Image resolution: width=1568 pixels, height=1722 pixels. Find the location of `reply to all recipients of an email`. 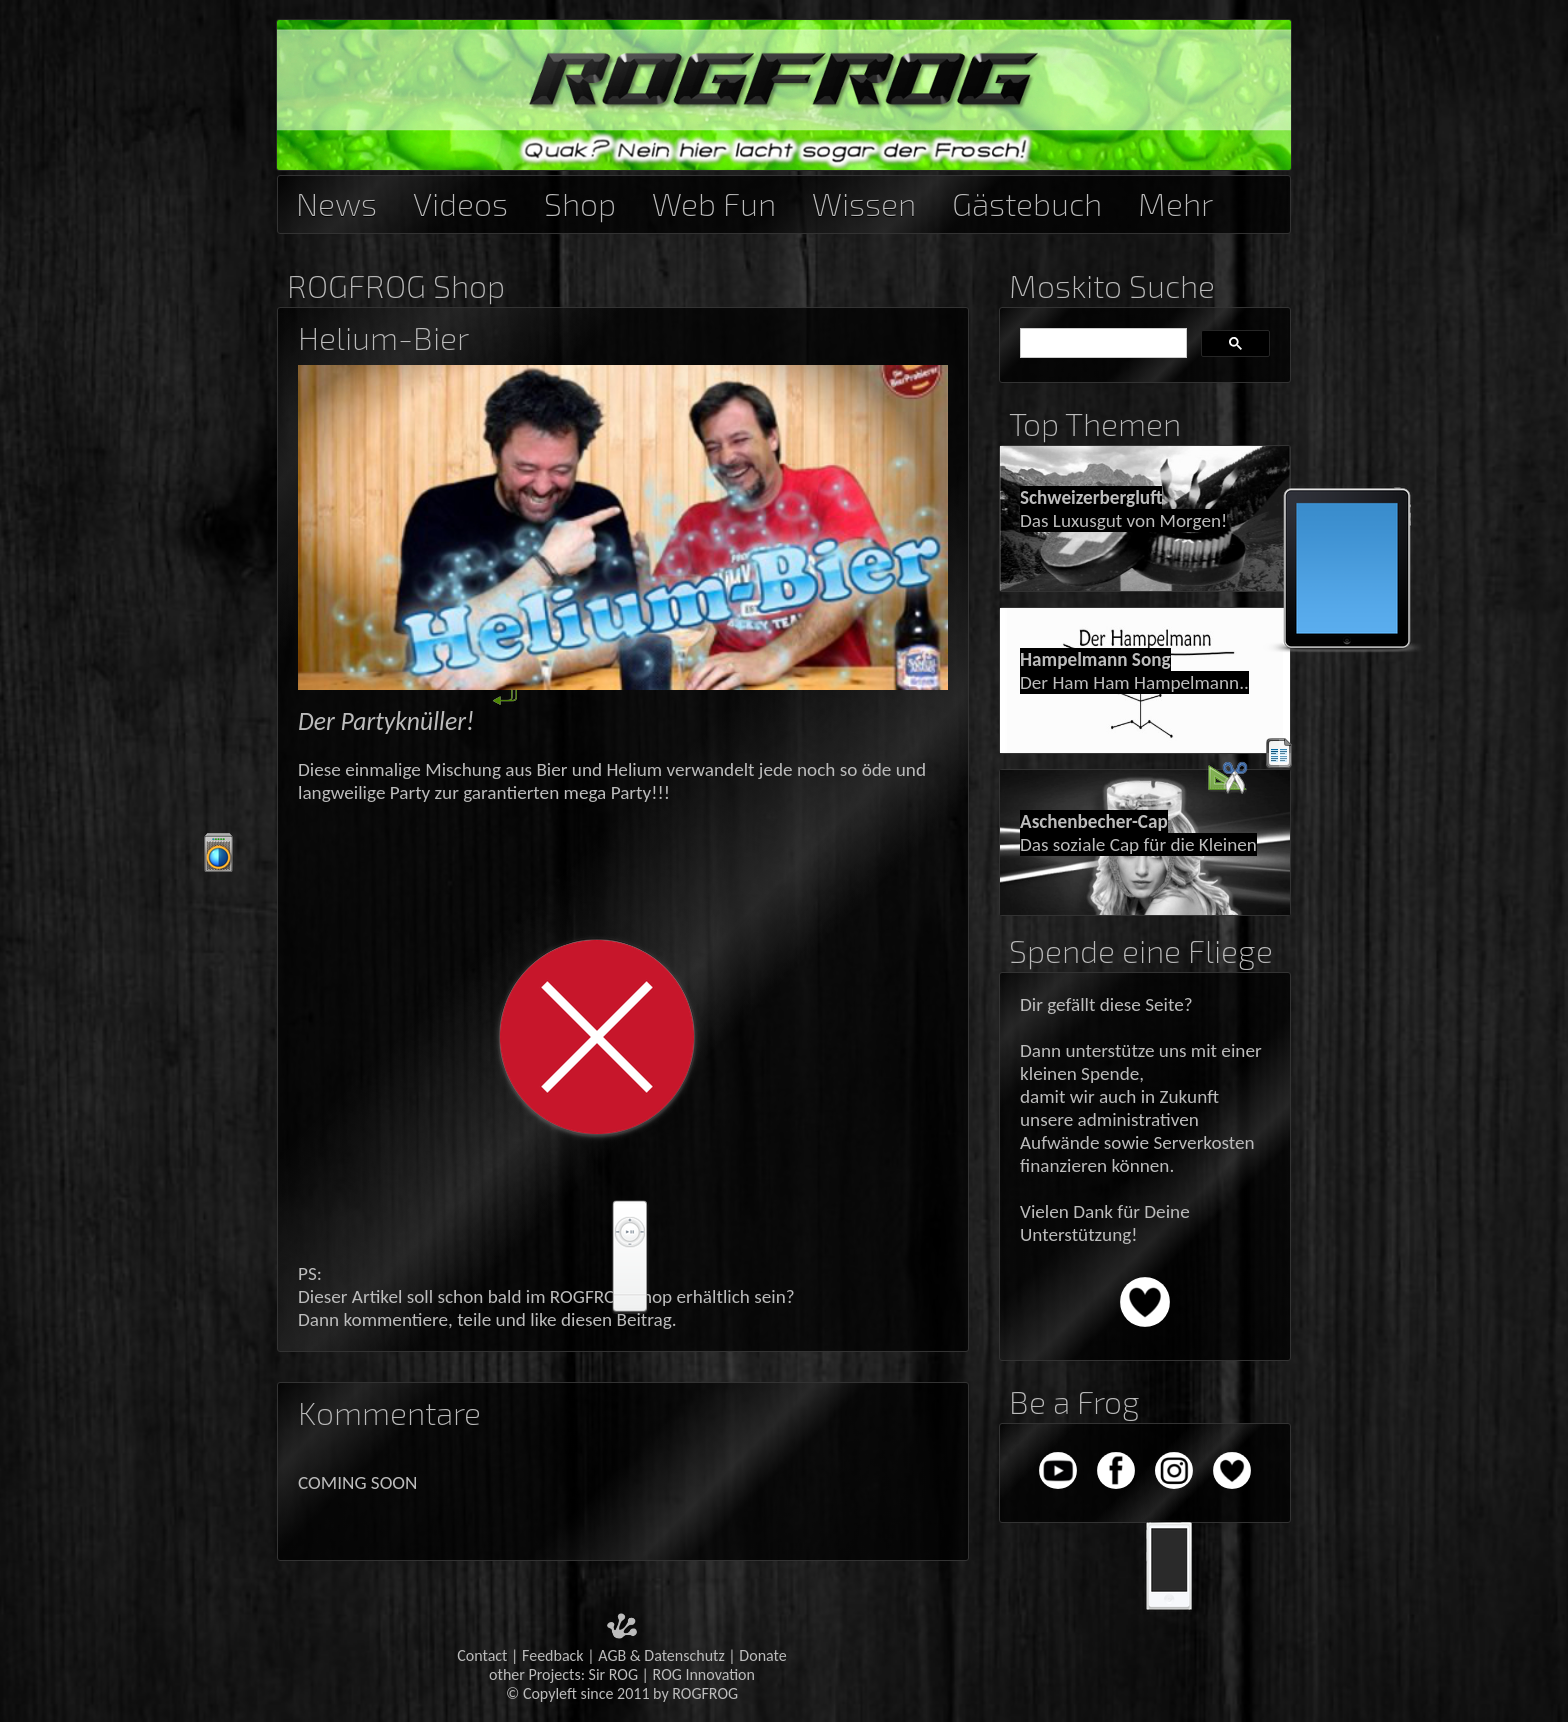

reply to all recipients of an email is located at coordinates (504, 695).